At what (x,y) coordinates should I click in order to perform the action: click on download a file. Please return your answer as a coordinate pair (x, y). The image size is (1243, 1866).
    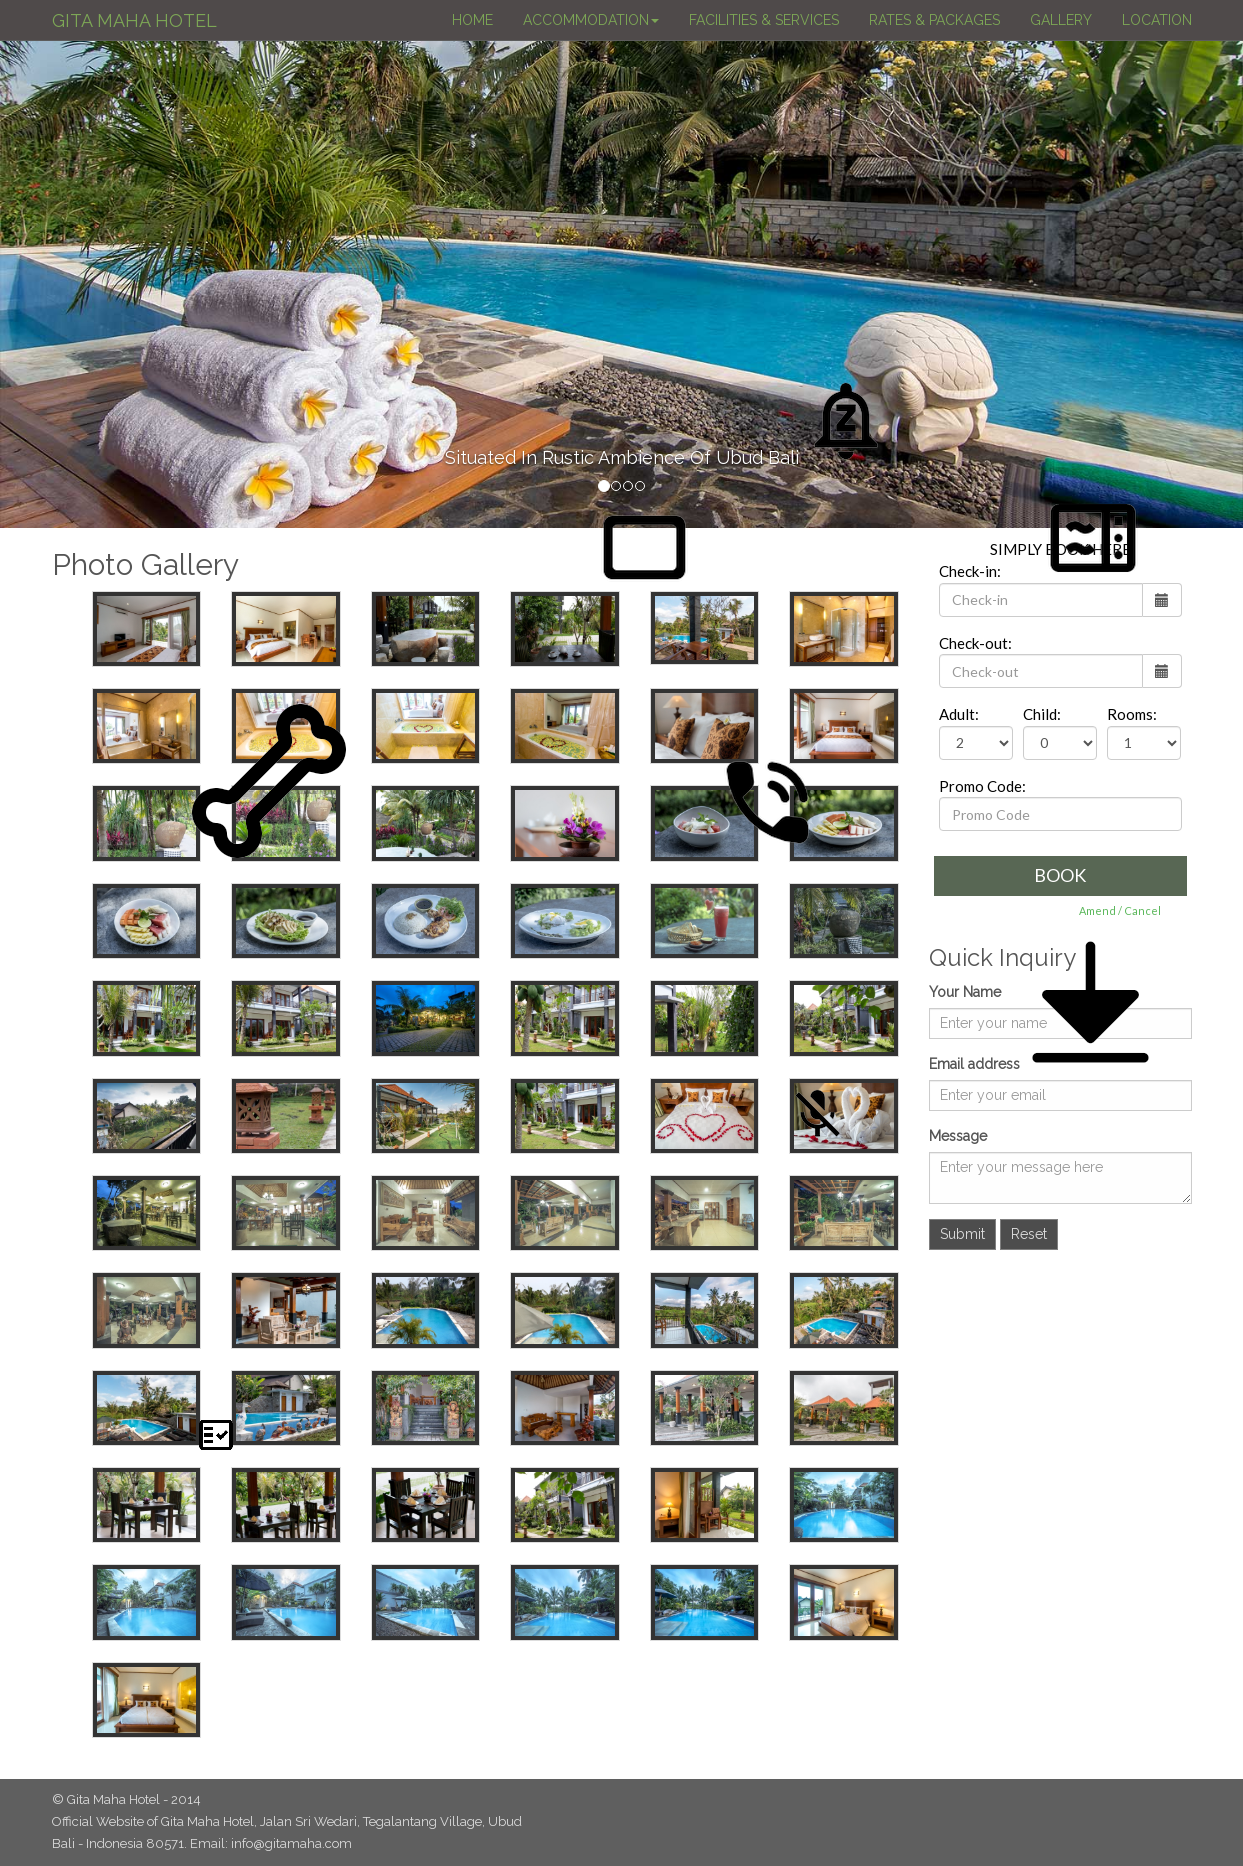
    Looking at the image, I should click on (1090, 1004).